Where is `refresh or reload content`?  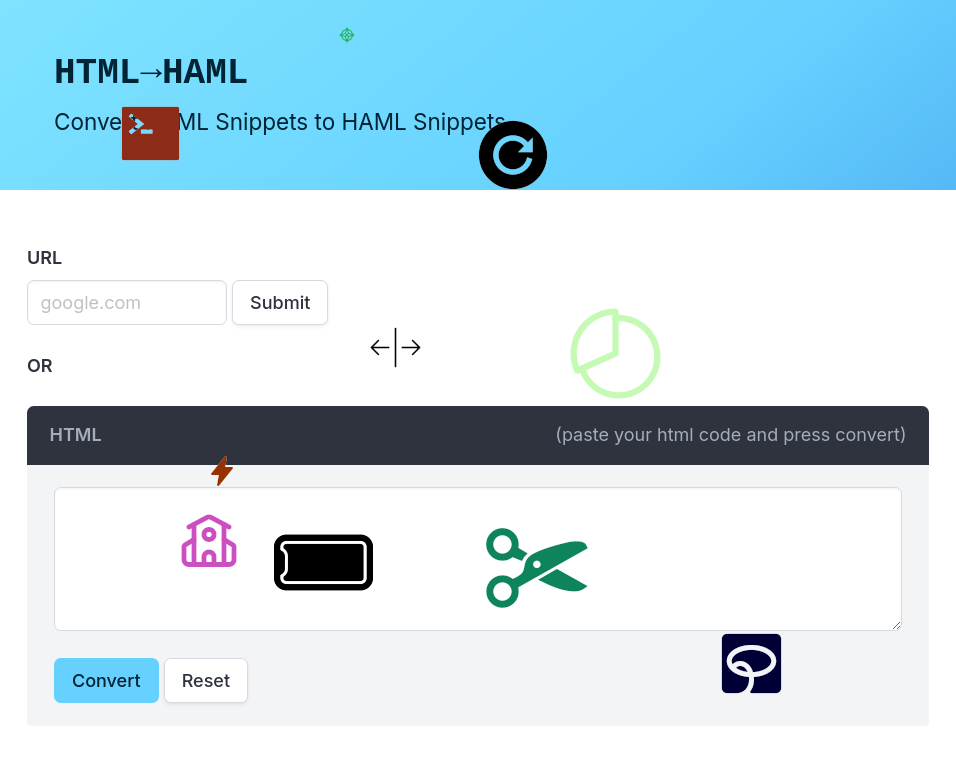 refresh or reload content is located at coordinates (513, 155).